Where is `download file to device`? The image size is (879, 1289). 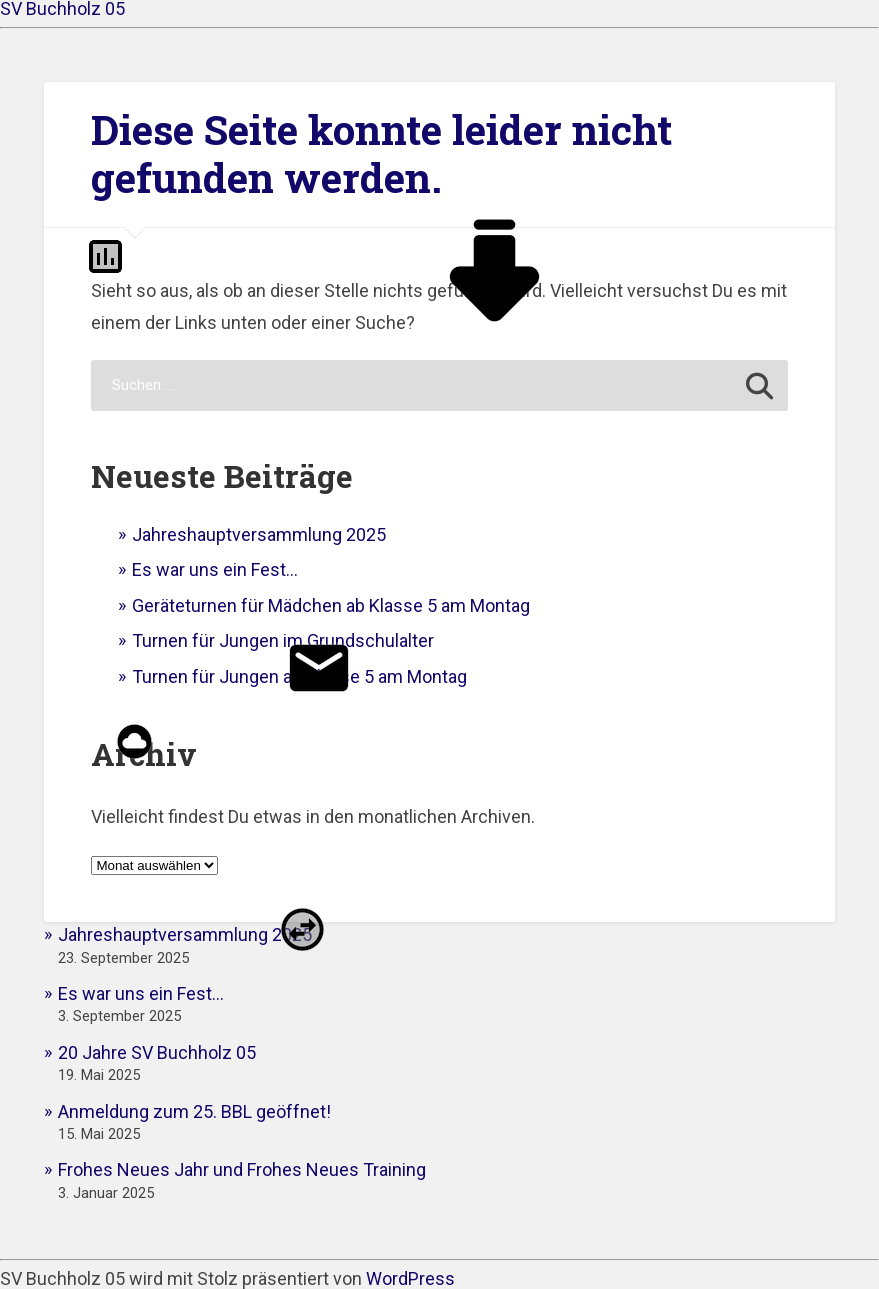 download file to device is located at coordinates (494, 271).